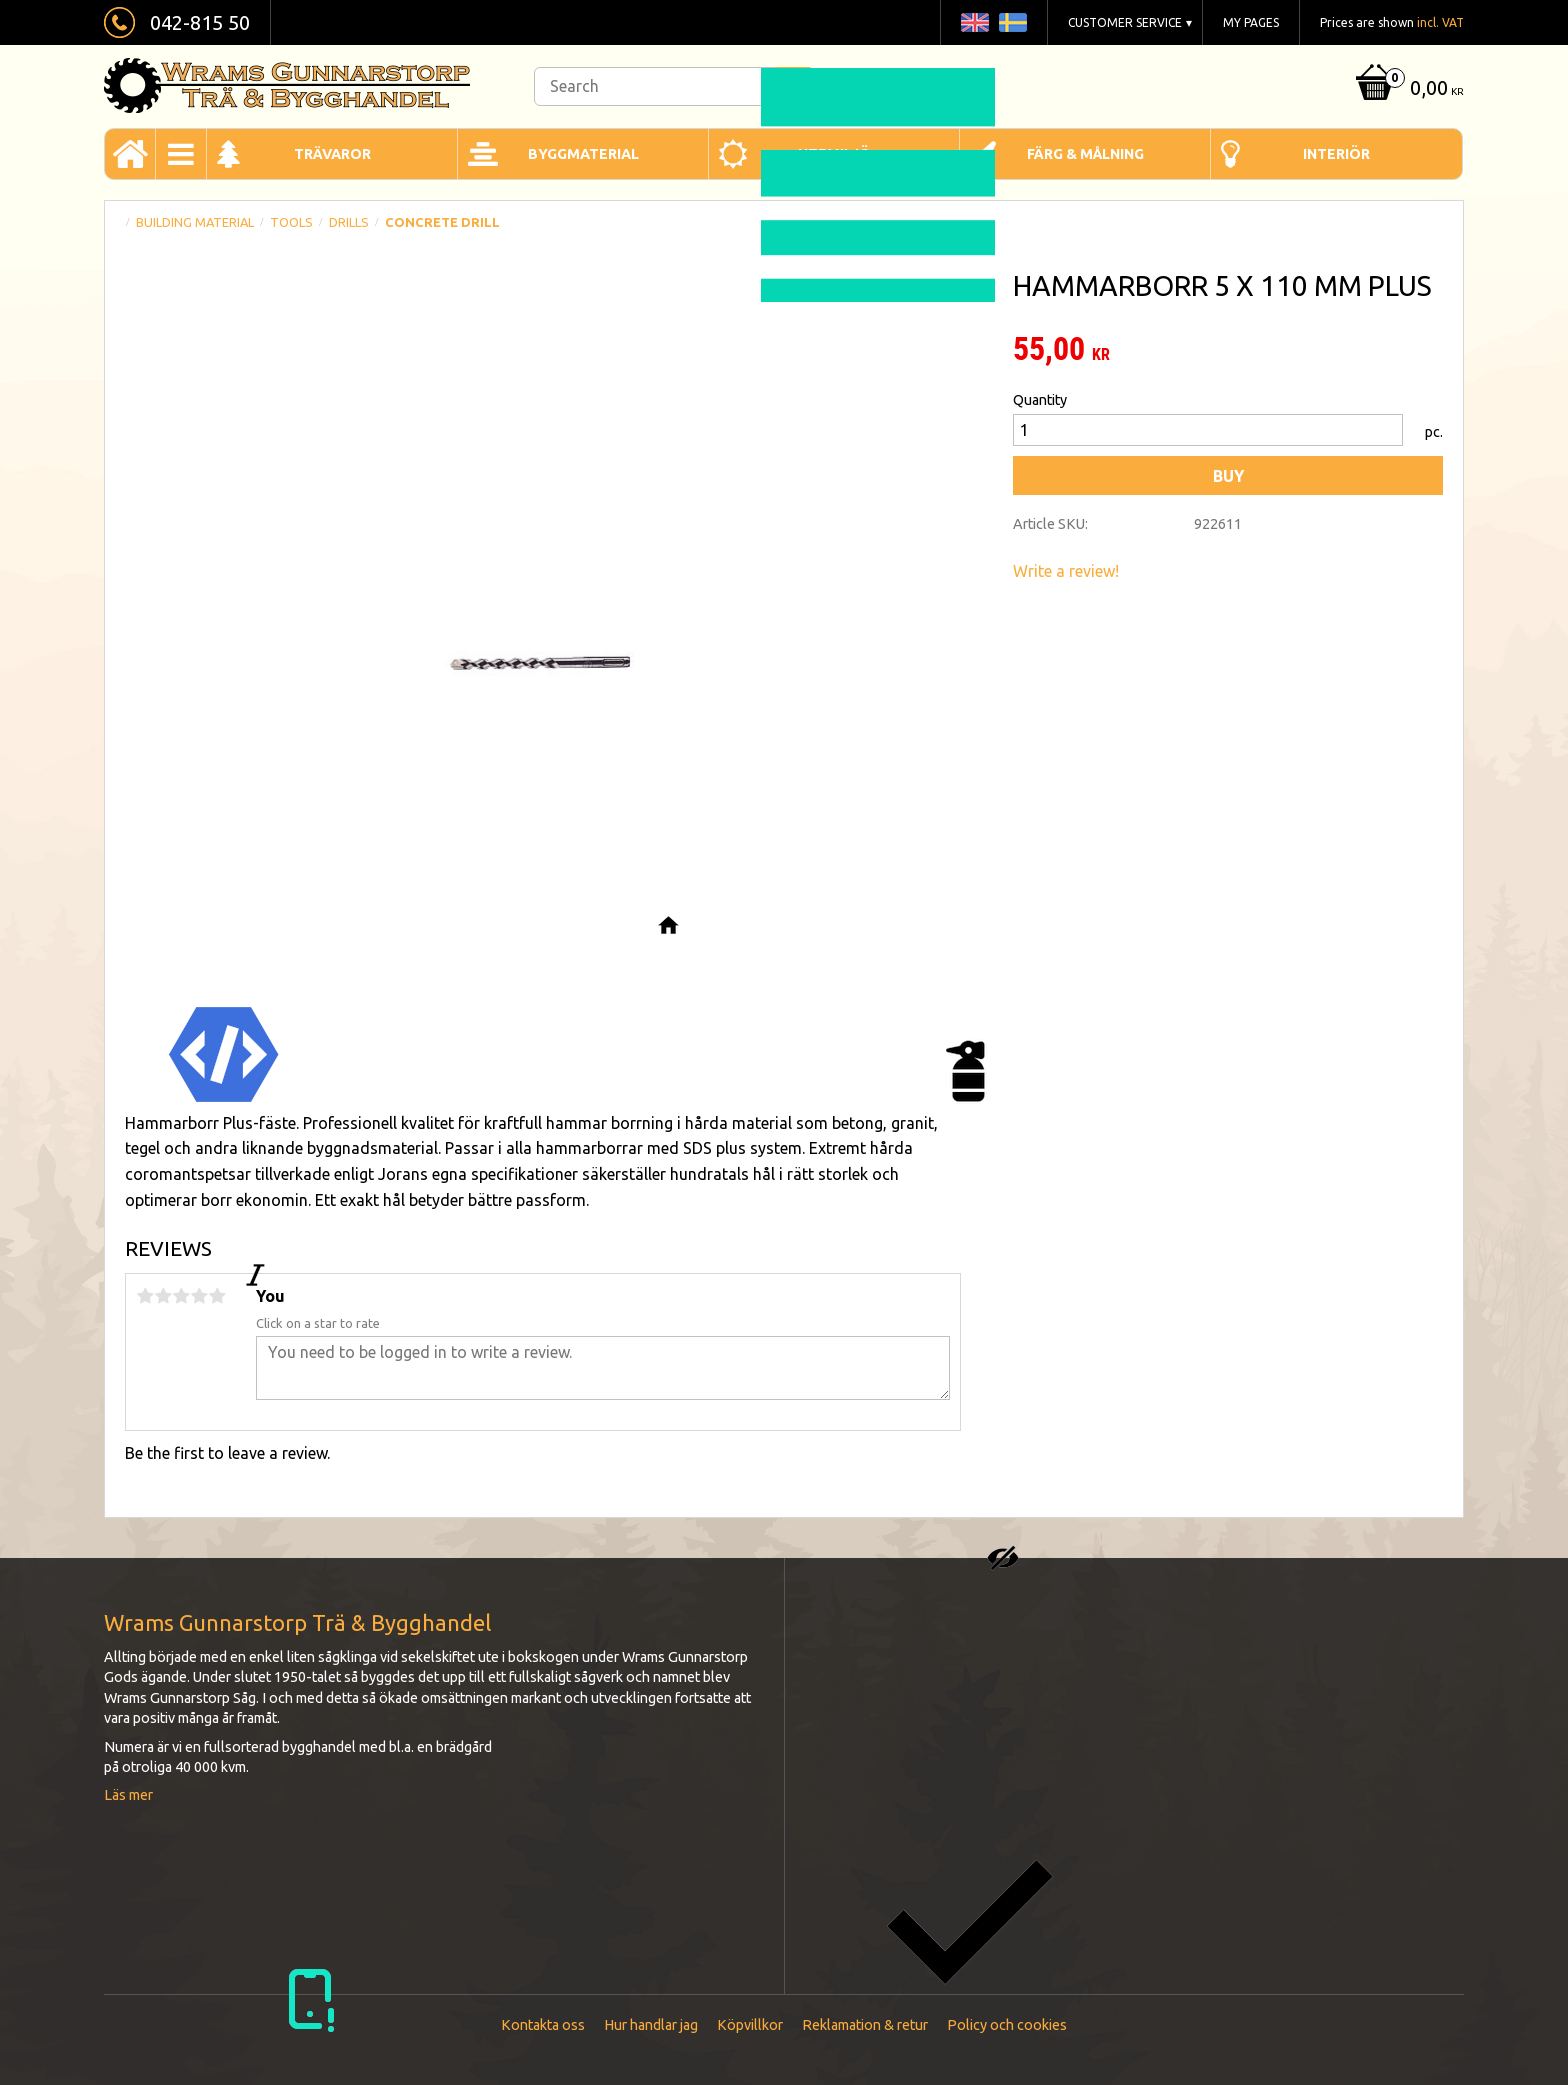 This screenshot has height=2085, width=1568. Describe the element at coordinates (970, 1918) in the screenshot. I see `confirm or submit an action` at that location.